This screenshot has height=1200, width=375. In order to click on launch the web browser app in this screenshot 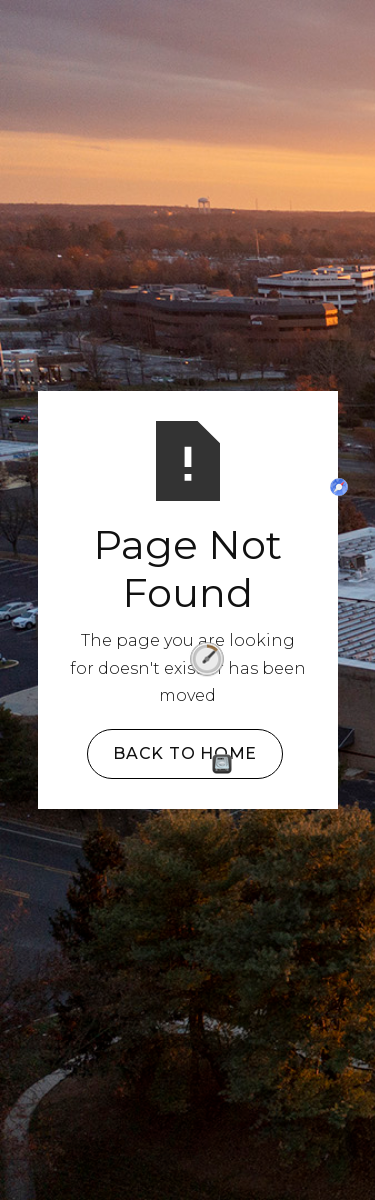, I will do `click(339, 487)`.